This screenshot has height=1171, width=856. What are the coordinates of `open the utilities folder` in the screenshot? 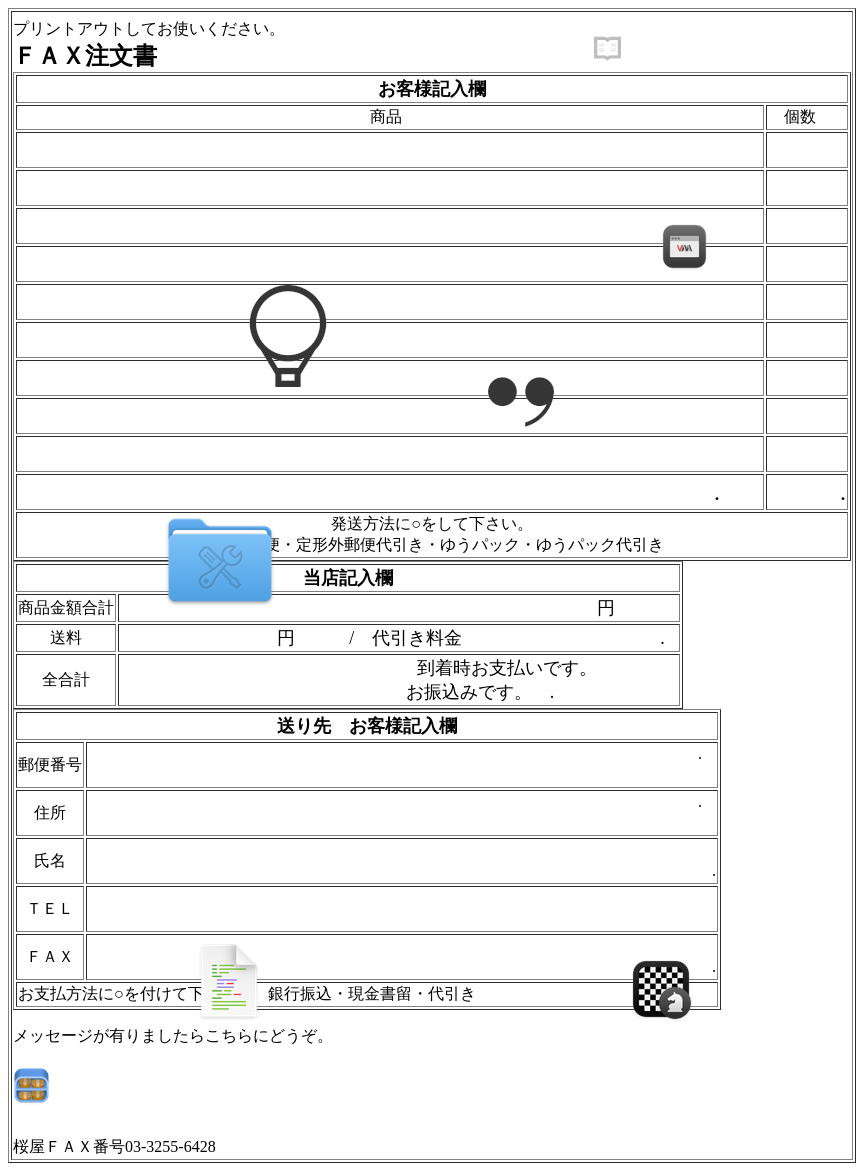 It's located at (220, 560).